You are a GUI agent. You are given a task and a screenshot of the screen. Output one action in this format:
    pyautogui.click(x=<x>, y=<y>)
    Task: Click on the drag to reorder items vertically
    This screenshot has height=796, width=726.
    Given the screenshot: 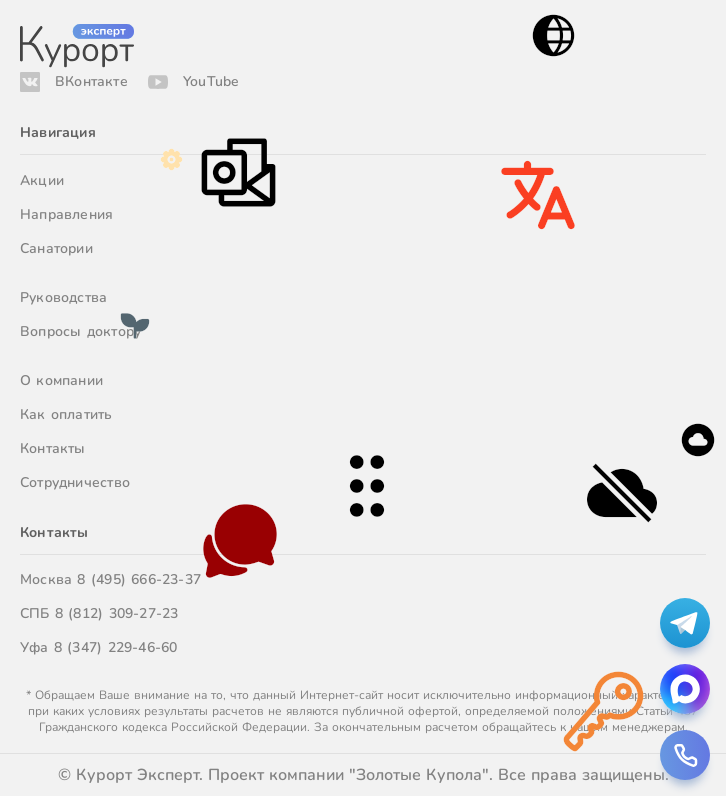 What is the action you would take?
    pyautogui.click(x=367, y=486)
    